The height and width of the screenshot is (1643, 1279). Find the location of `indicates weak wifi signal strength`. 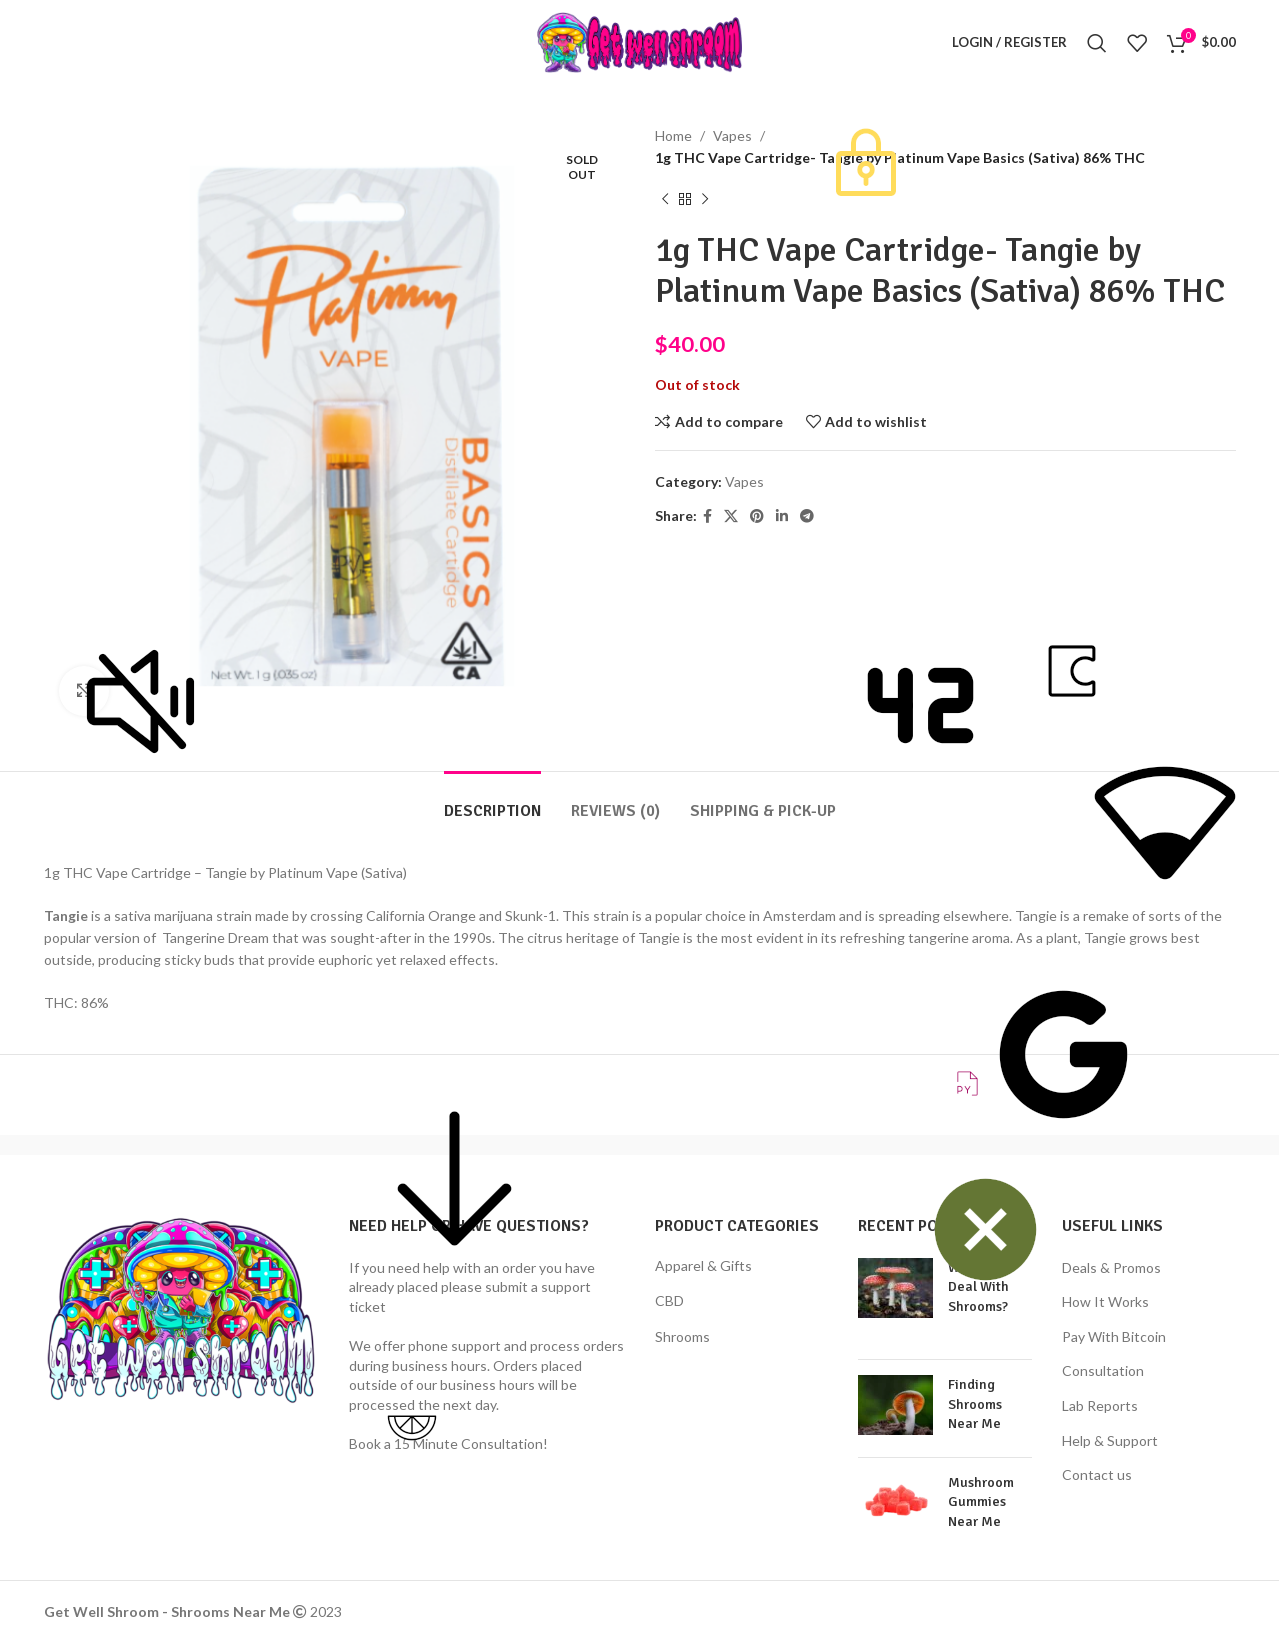

indicates weak wifi signal strength is located at coordinates (1165, 823).